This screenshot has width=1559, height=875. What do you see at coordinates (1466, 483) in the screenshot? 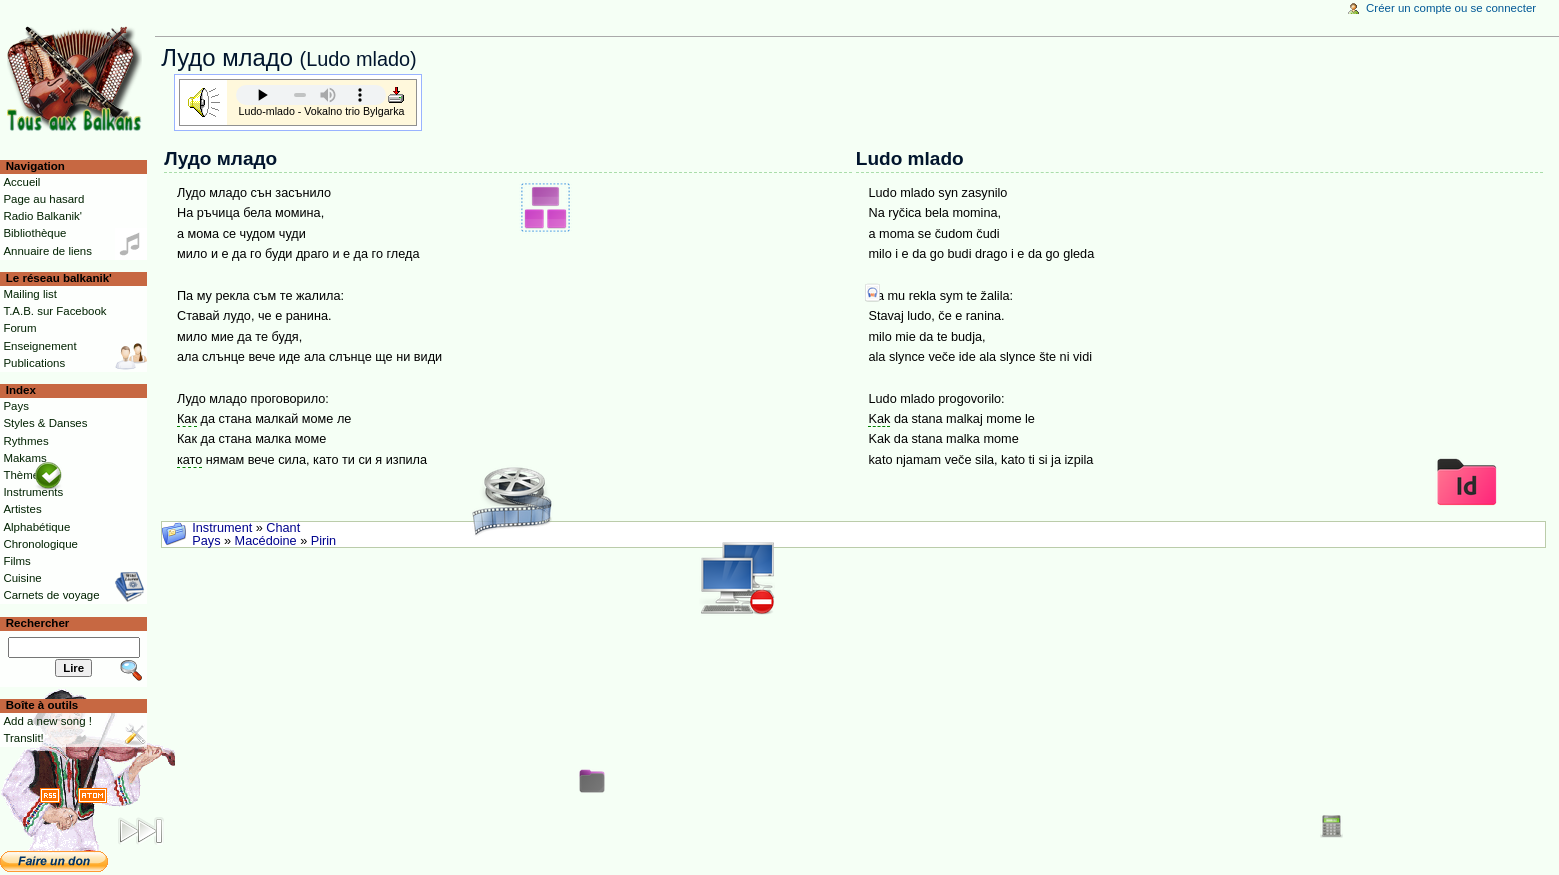
I see `folder containing adobe indesign project files` at bounding box center [1466, 483].